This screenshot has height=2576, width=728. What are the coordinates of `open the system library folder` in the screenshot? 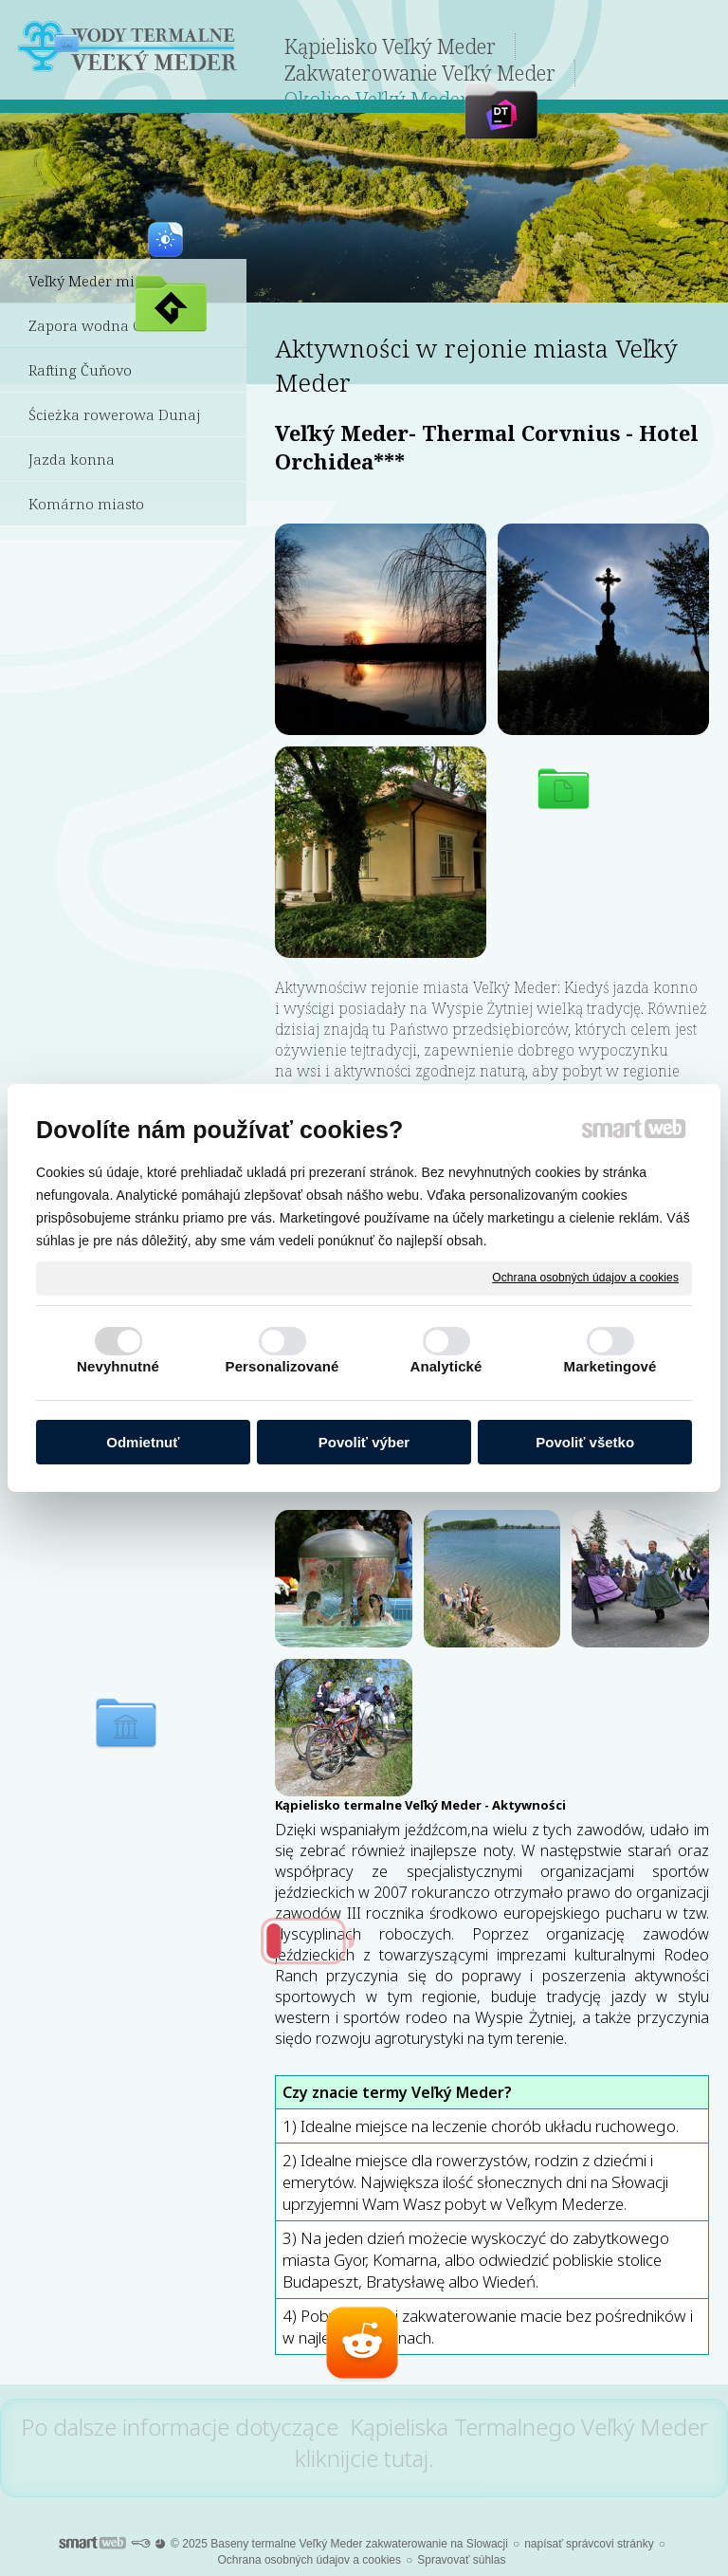 It's located at (126, 1722).